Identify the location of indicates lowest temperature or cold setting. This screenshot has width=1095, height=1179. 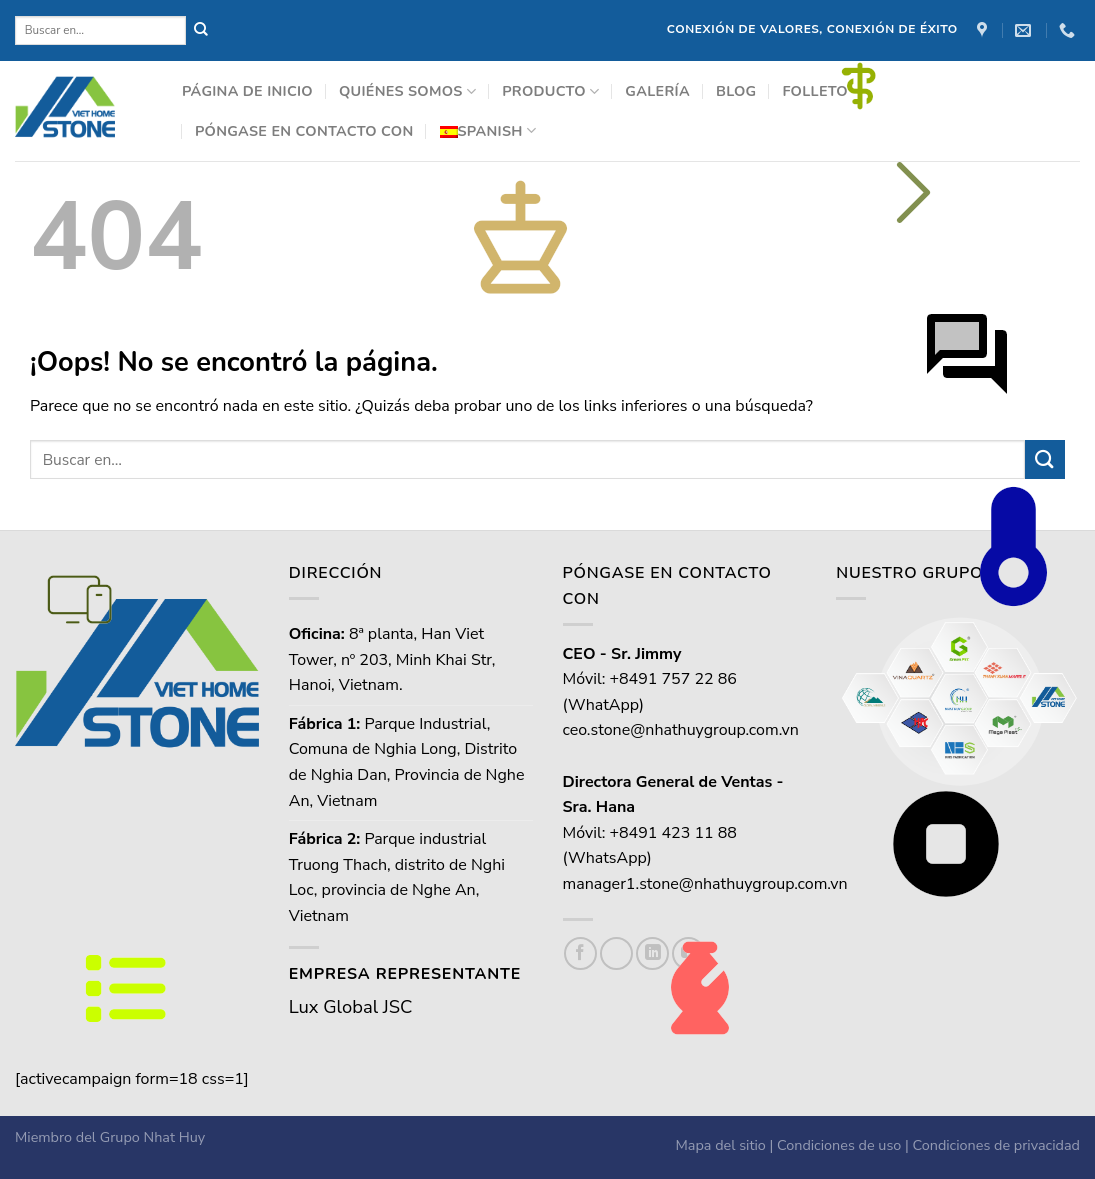
(1013, 546).